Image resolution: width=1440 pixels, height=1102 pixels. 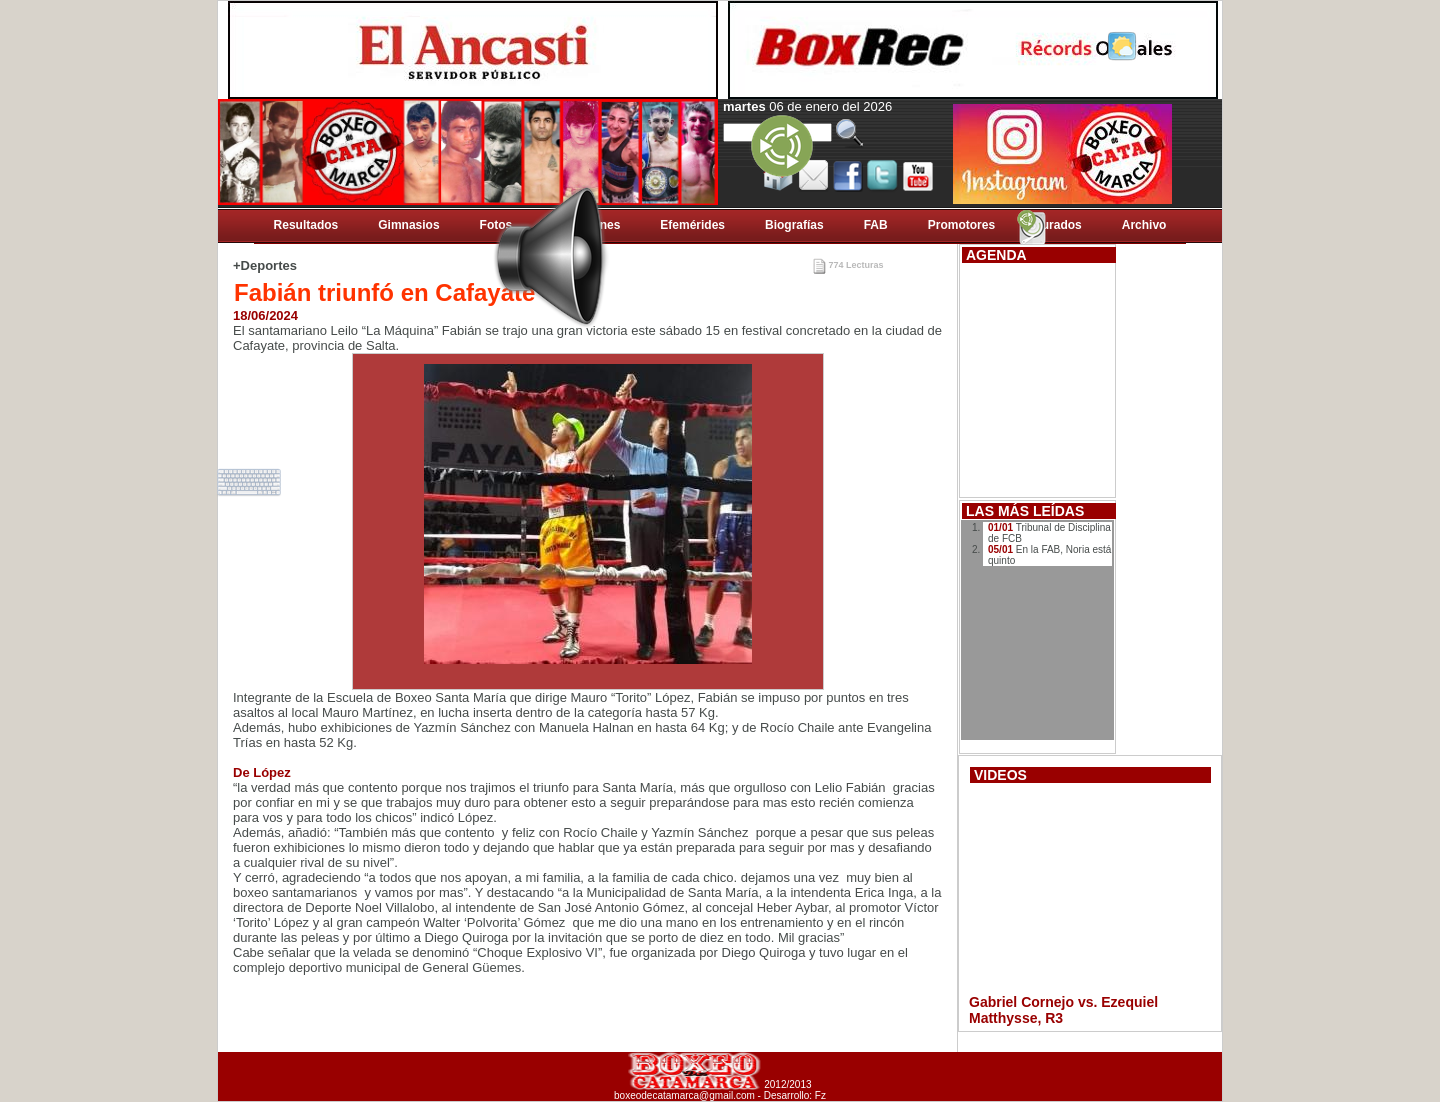 I want to click on open the ubuntu mate start menu or application launcher, so click(x=782, y=146).